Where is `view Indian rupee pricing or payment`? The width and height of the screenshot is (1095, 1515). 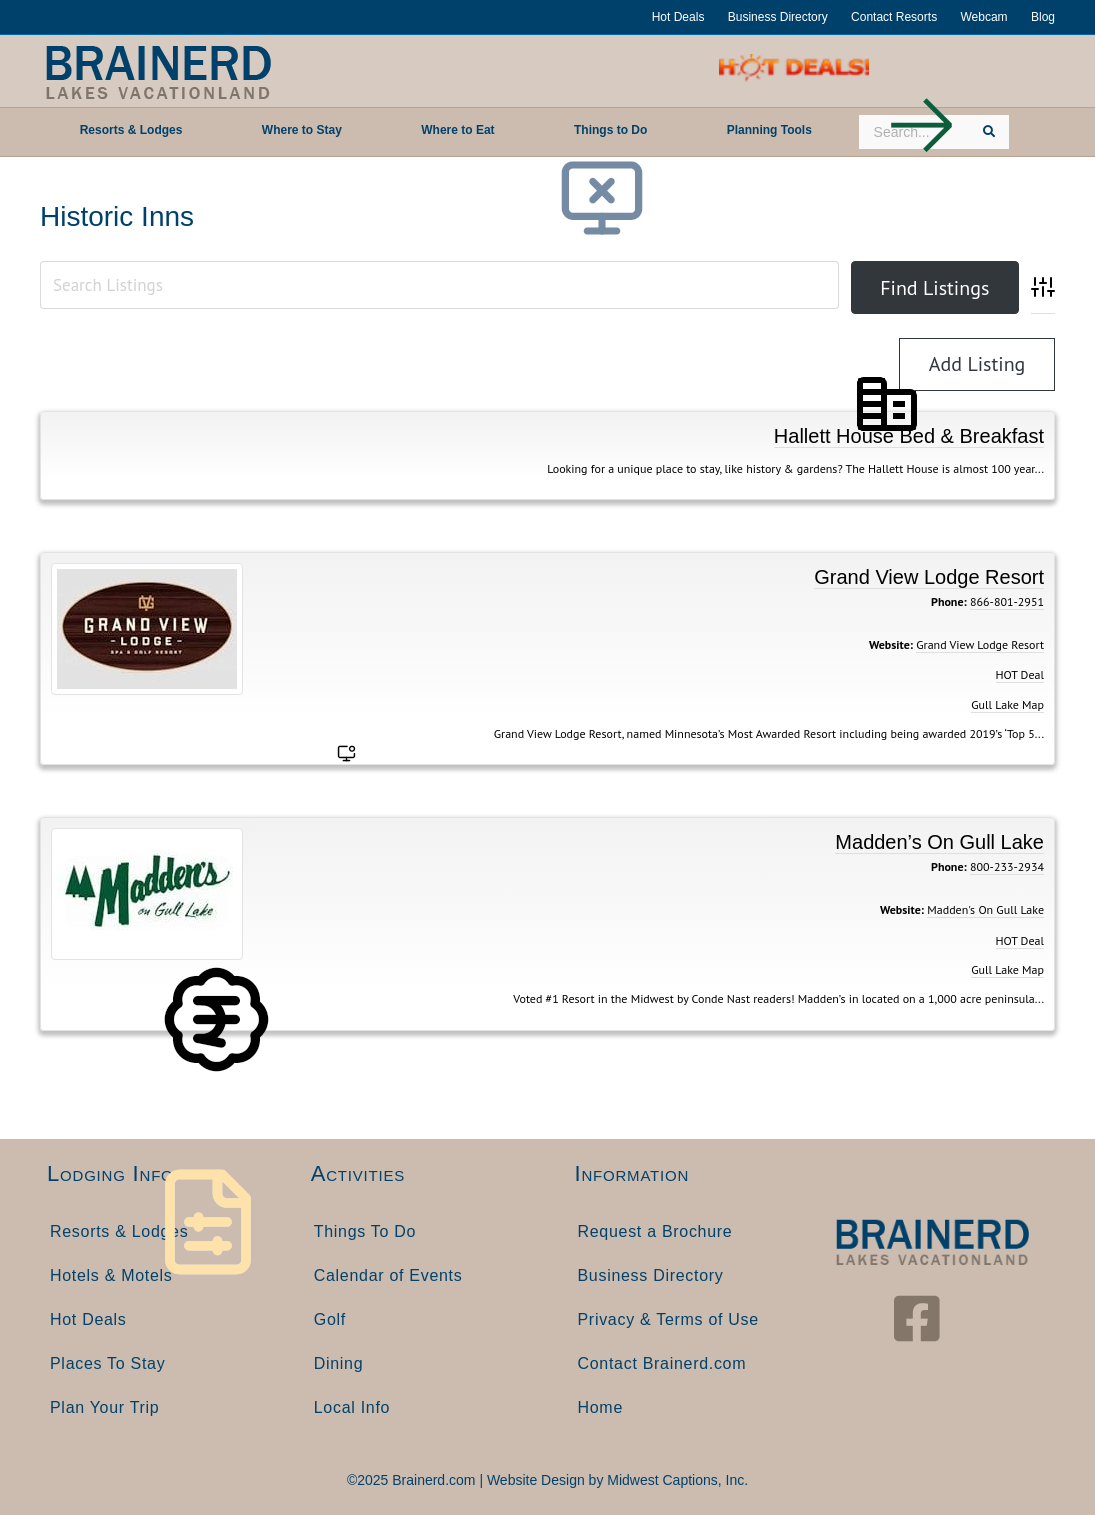
view Indian rupee pricing or payment is located at coordinates (216, 1019).